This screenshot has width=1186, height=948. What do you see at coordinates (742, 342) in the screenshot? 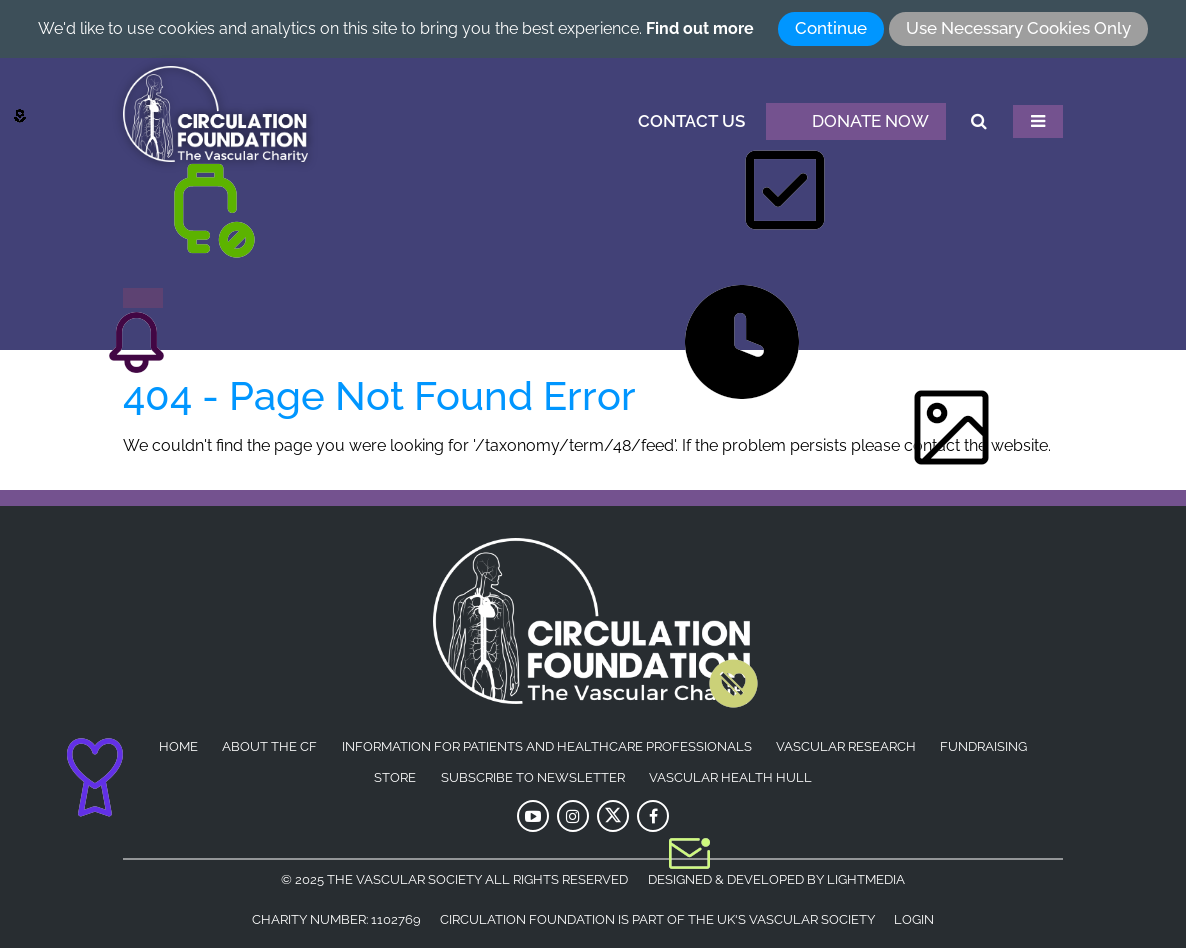
I see `view time or clock settings` at bounding box center [742, 342].